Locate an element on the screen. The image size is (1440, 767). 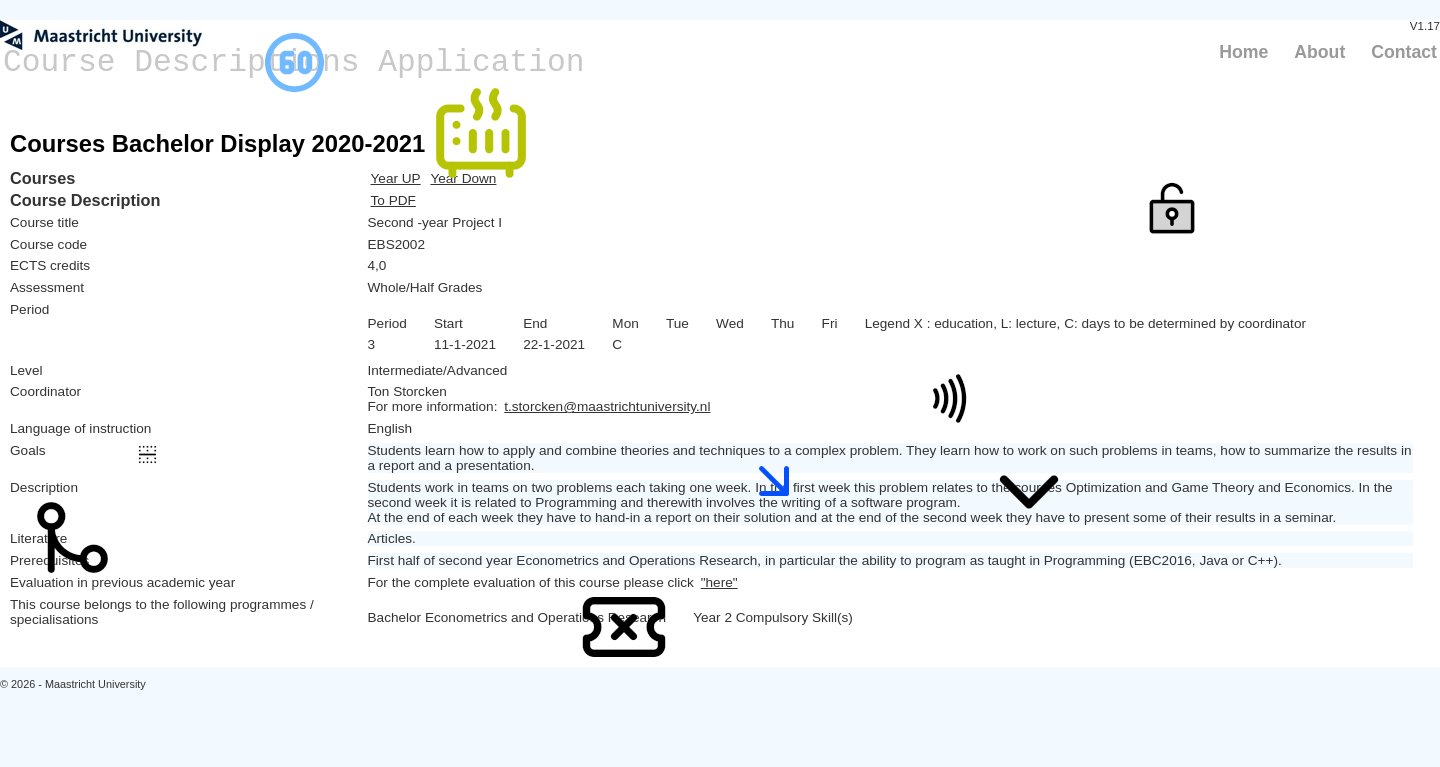
apply horizontal border to selected cells is located at coordinates (147, 454).